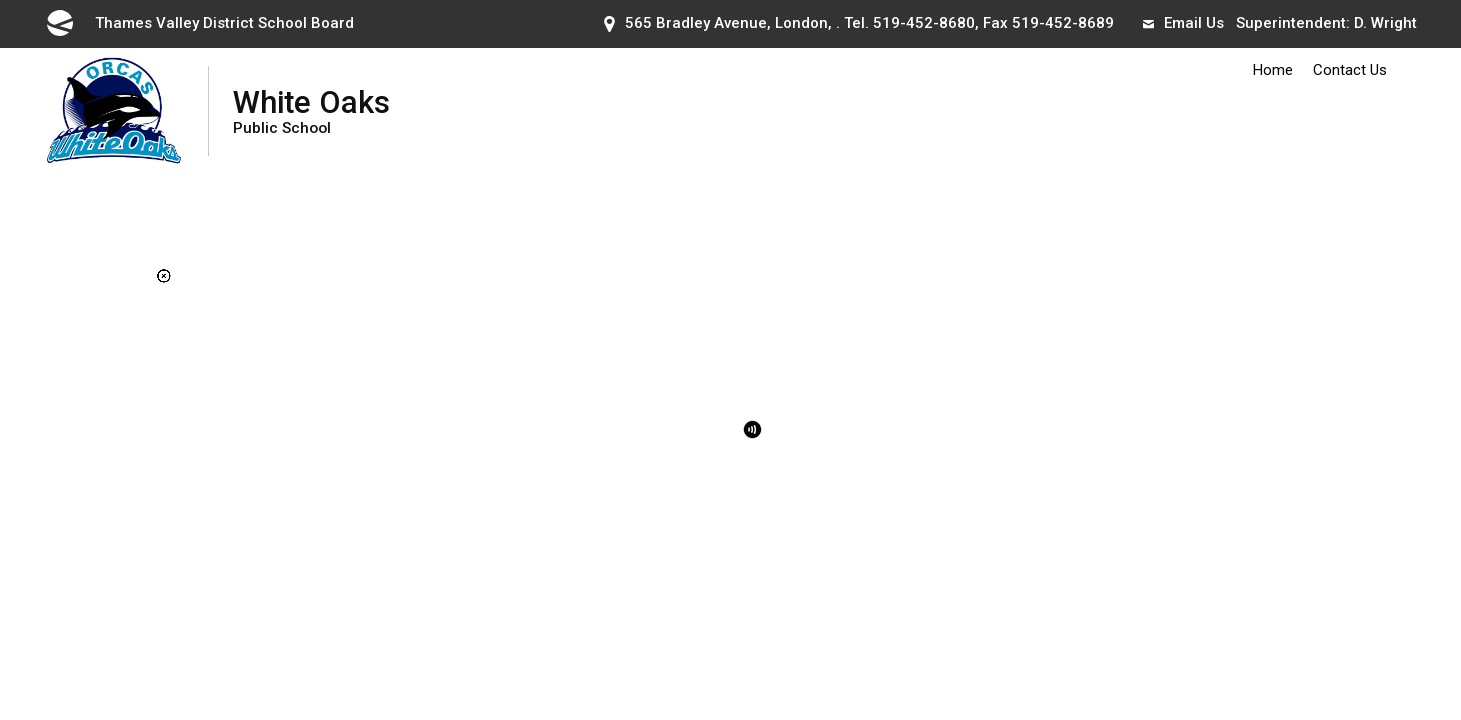 The width and height of the screenshot is (1461, 720). Describe the element at coordinates (164, 276) in the screenshot. I see `dismiss or close a dialog` at that location.